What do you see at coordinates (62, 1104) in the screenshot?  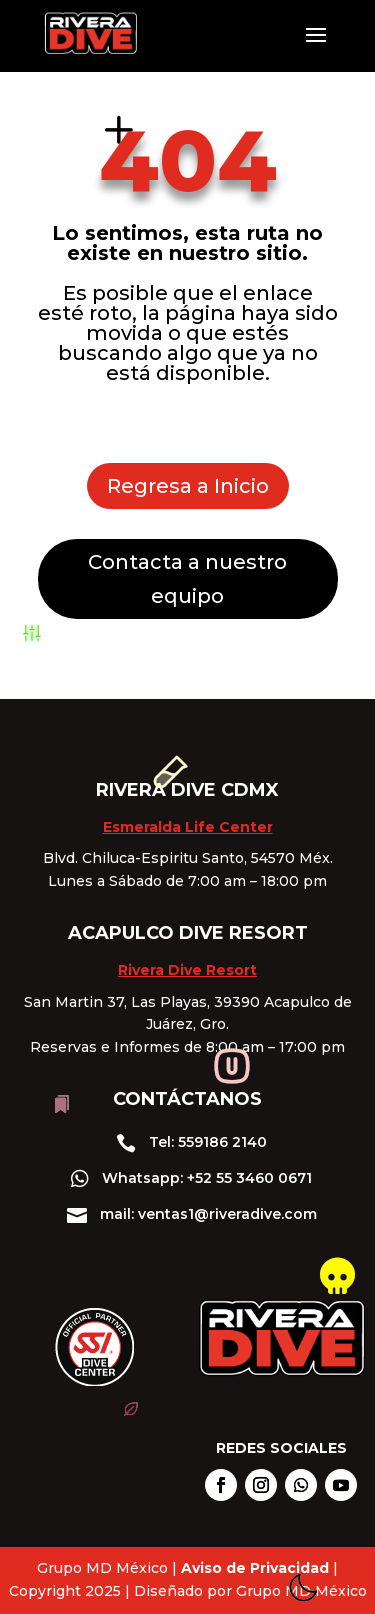 I see `view your saved bookmarks` at bounding box center [62, 1104].